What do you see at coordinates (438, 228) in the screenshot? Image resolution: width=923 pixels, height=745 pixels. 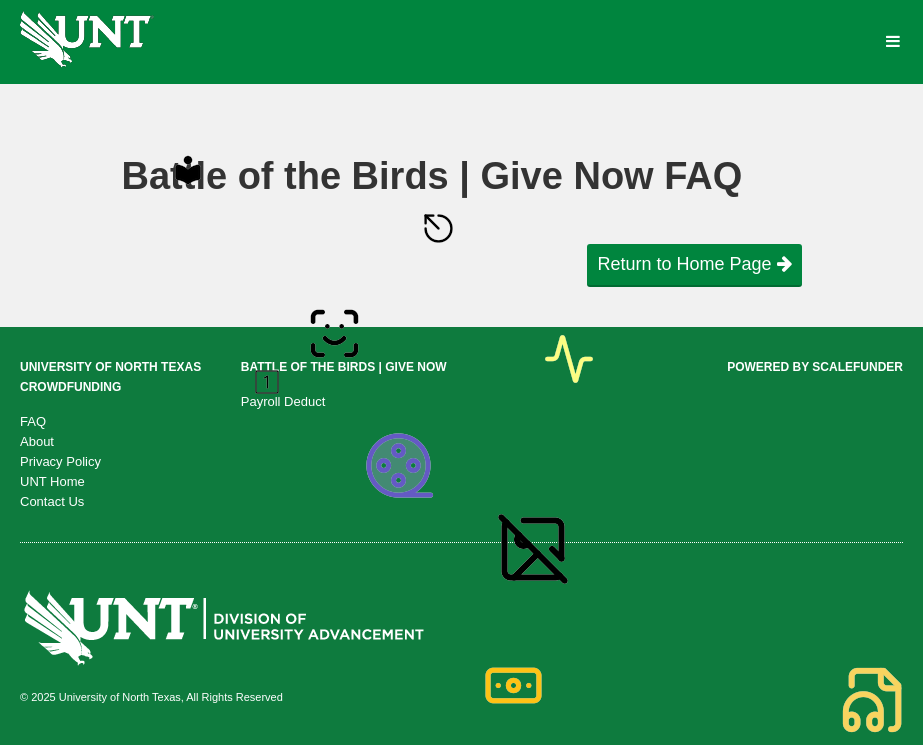 I see `navigate back or return to previous screen` at bounding box center [438, 228].